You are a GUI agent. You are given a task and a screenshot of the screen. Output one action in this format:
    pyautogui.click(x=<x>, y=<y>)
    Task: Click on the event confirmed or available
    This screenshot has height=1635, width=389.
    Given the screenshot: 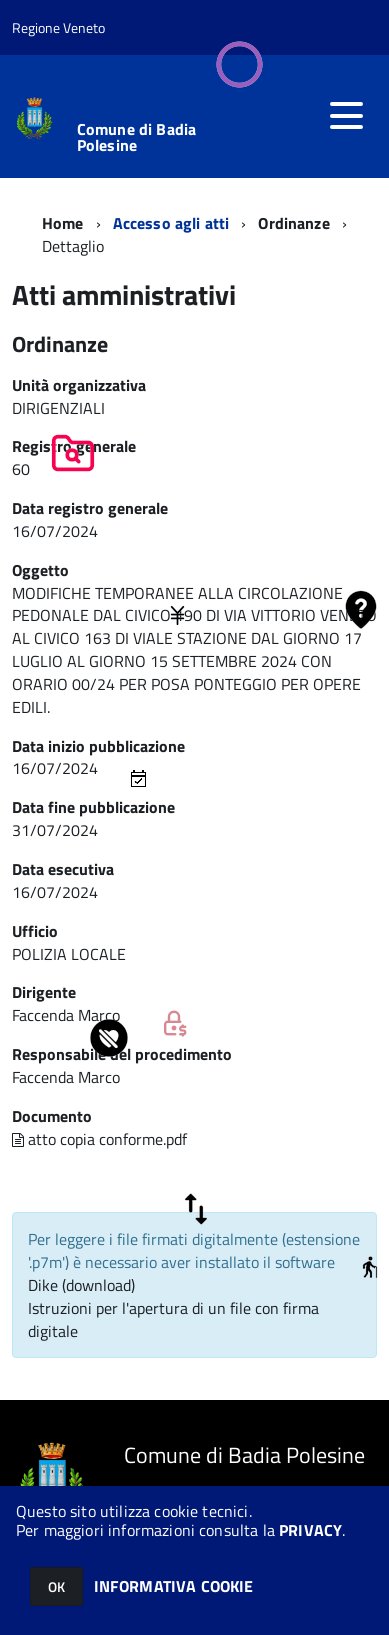 What is the action you would take?
    pyautogui.click(x=138, y=779)
    